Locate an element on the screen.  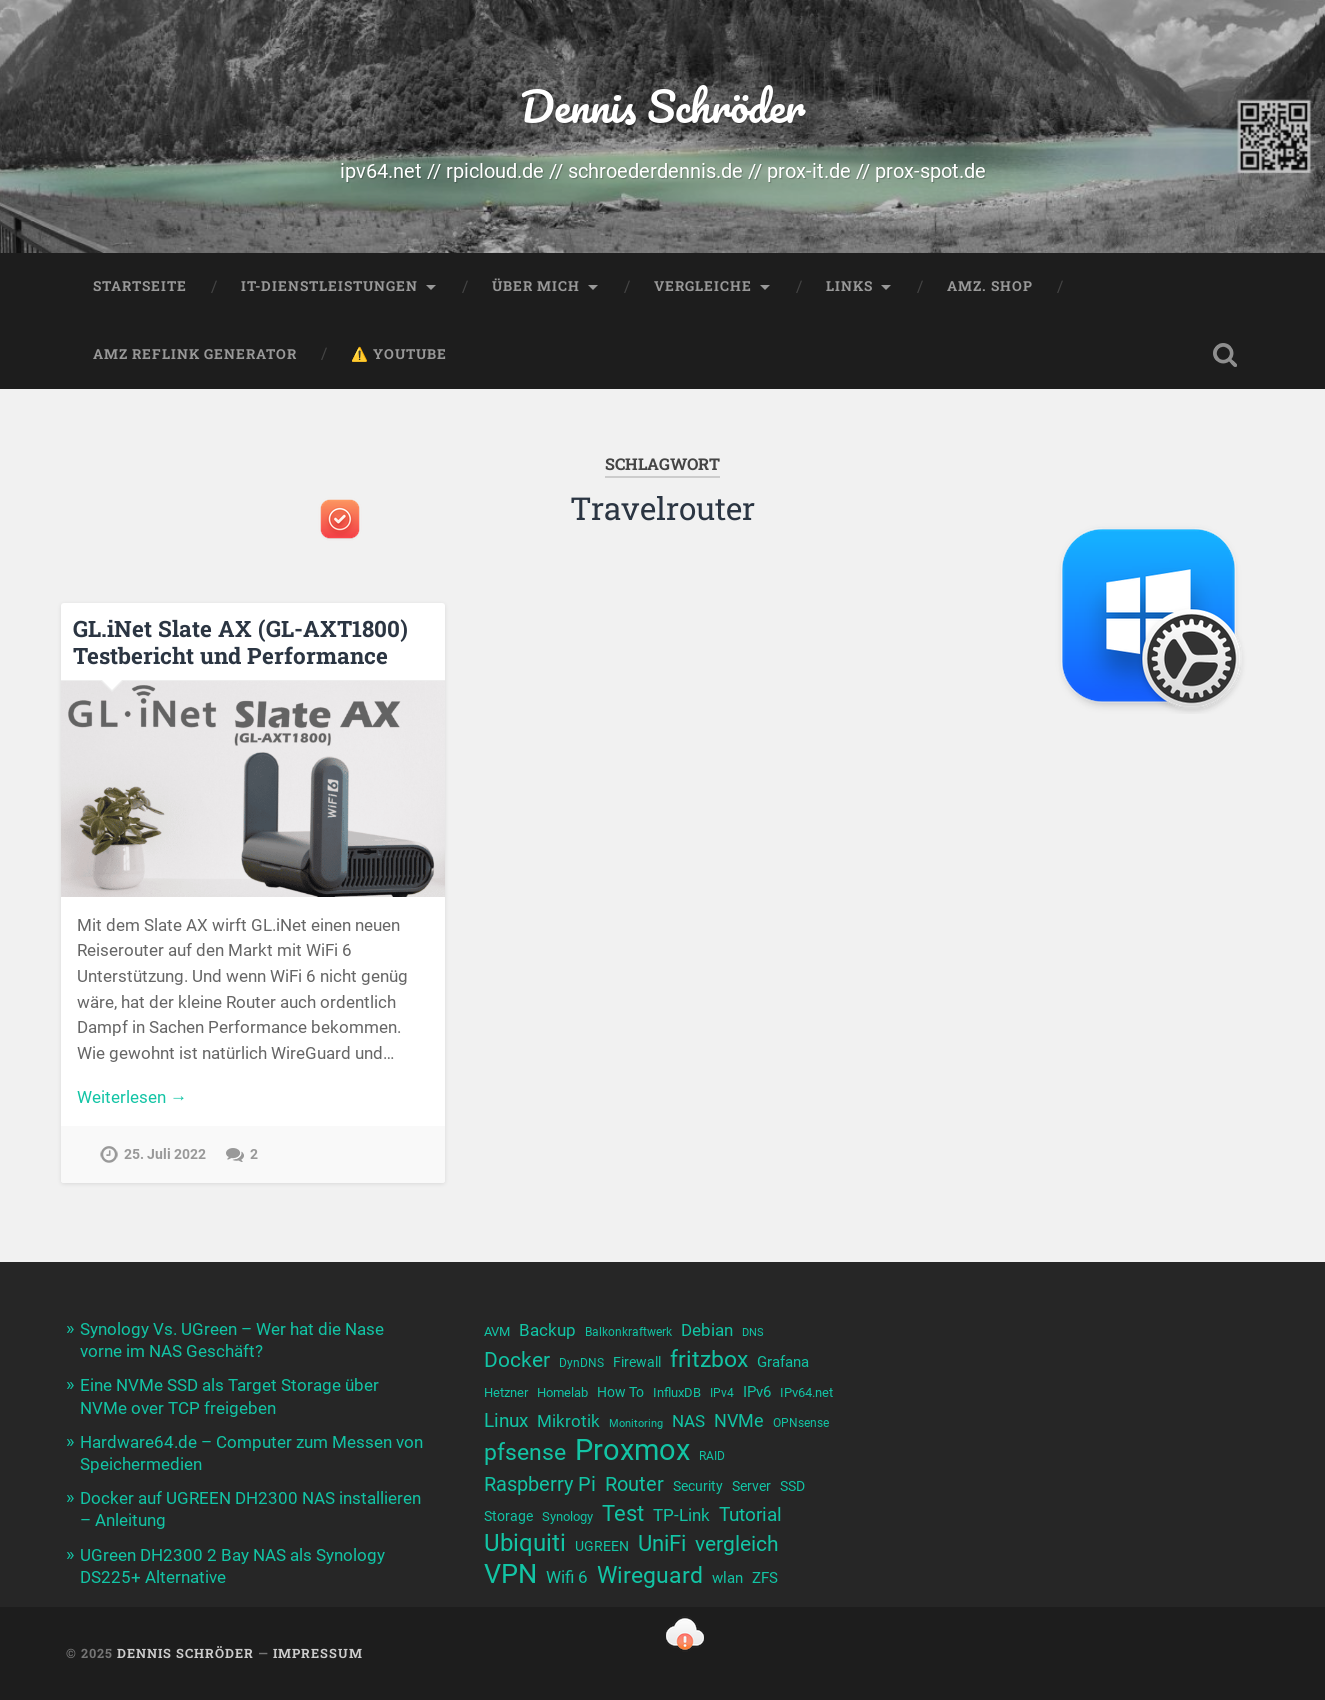
open dconf editor to modify system configuration settings is located at coordinates (340, 519).